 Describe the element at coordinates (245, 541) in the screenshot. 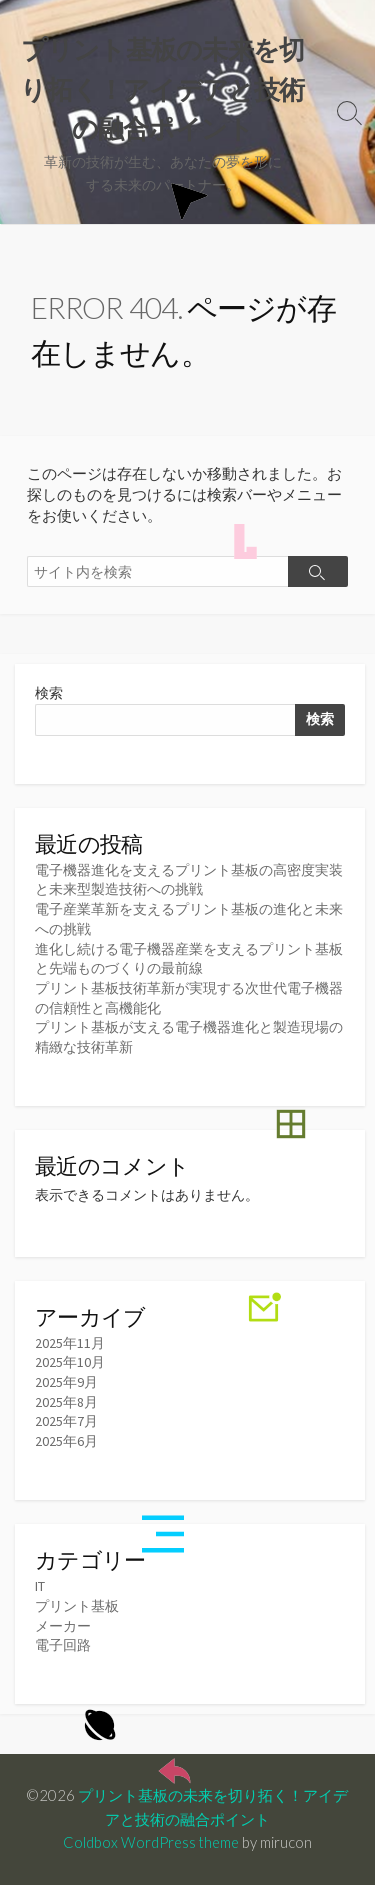

I see `visit the Lospec website` at that location.